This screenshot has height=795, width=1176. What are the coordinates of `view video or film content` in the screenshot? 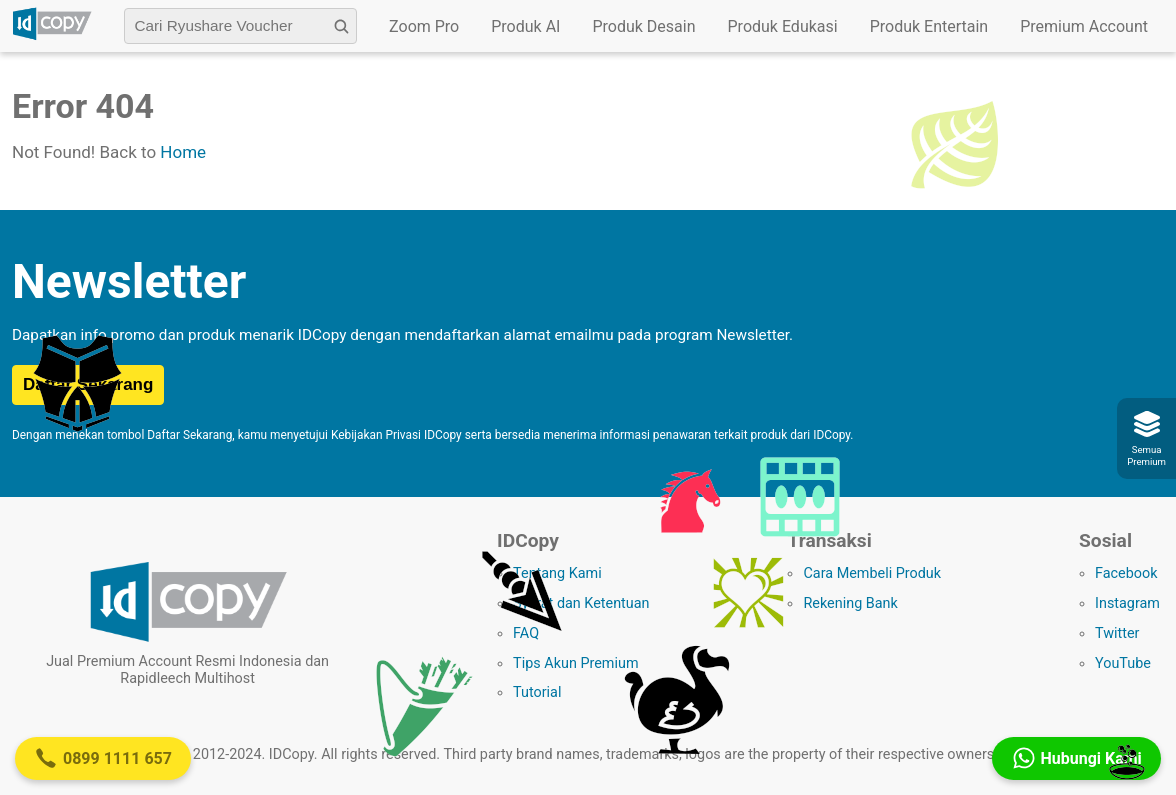 It's located at (800, 497).